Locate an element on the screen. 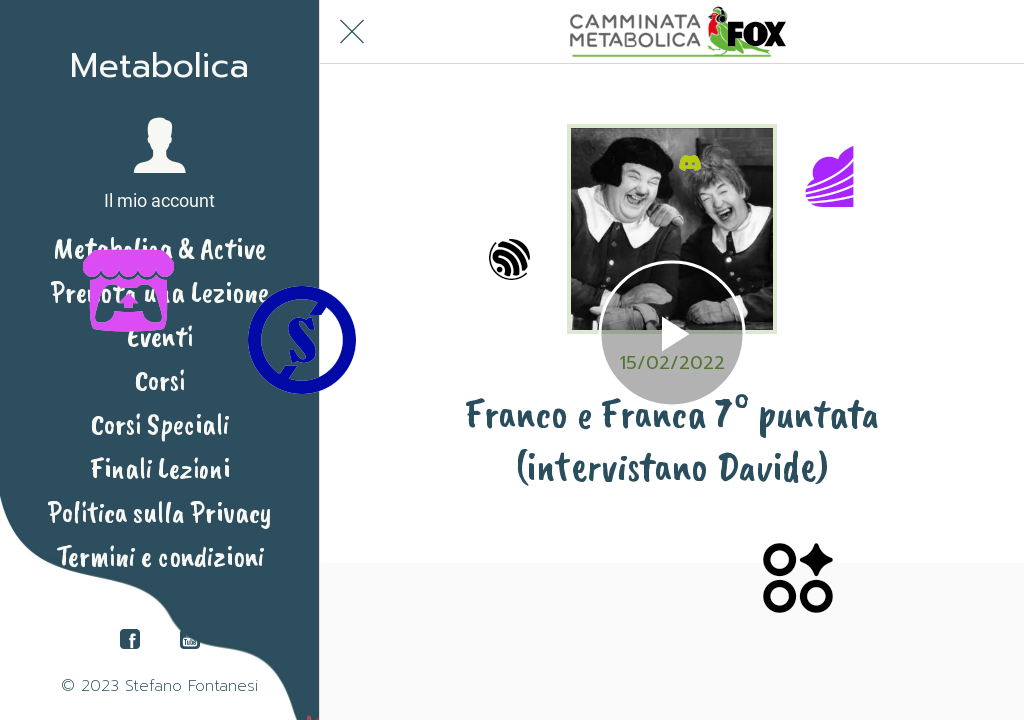 This screenshot has width=1024, height=720. open Discord app is located at coordinates (690, 163).